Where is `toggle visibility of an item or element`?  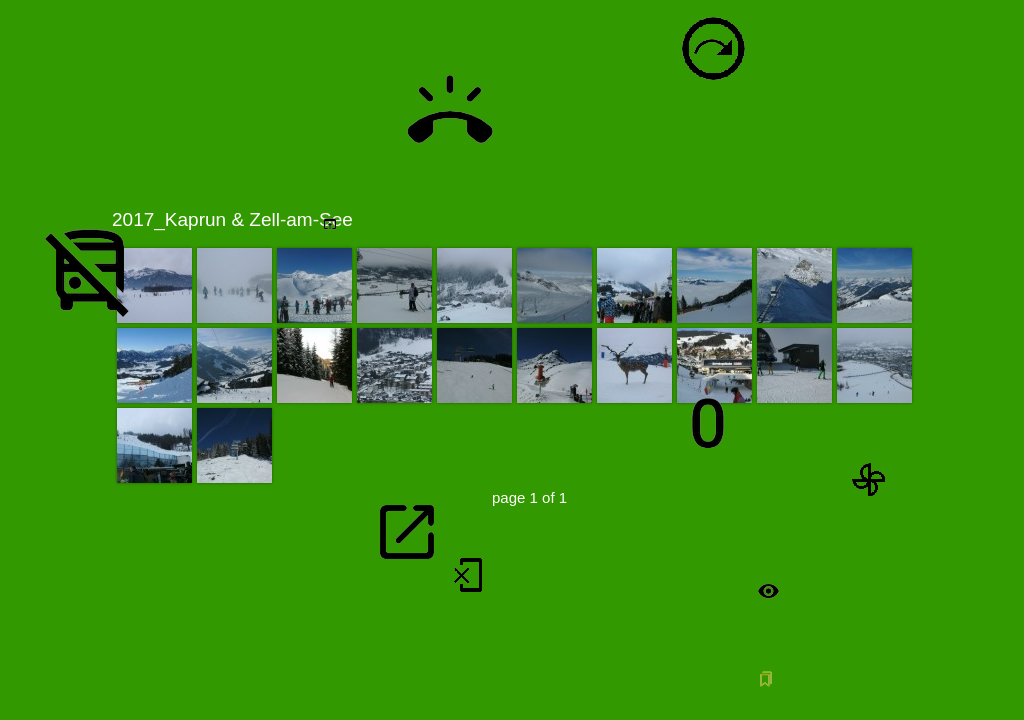
toggle visibility of an item or element is located at coordinates (768, 591).